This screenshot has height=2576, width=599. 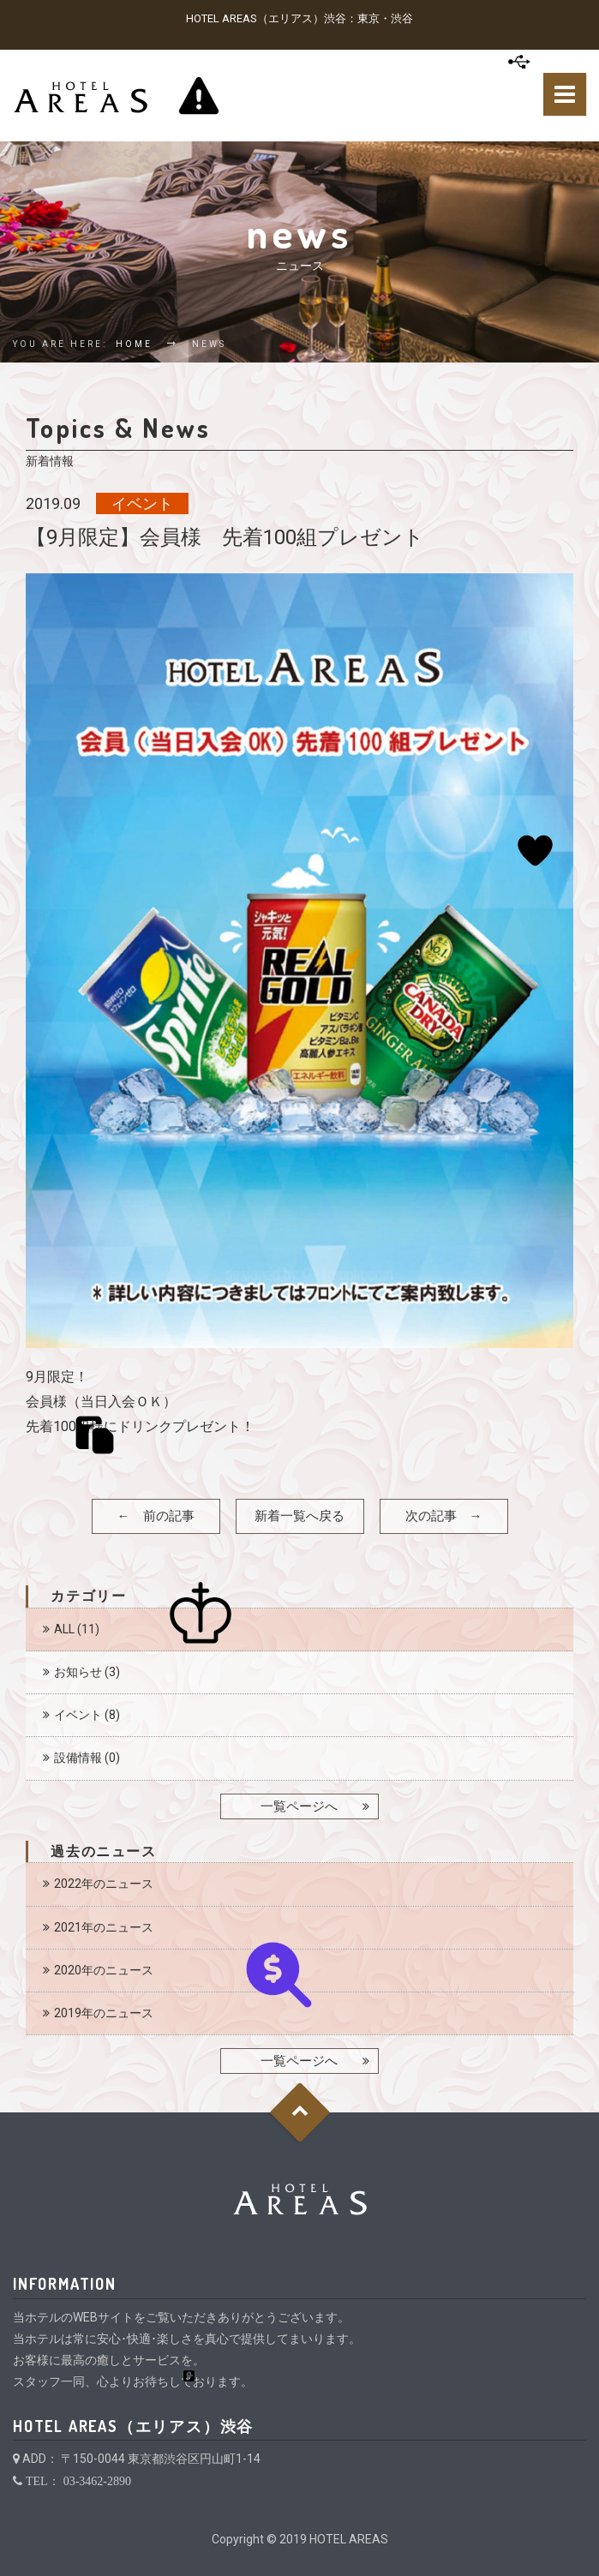 I want to click on indicates a warning or caution state, so click(x=199, y=97).